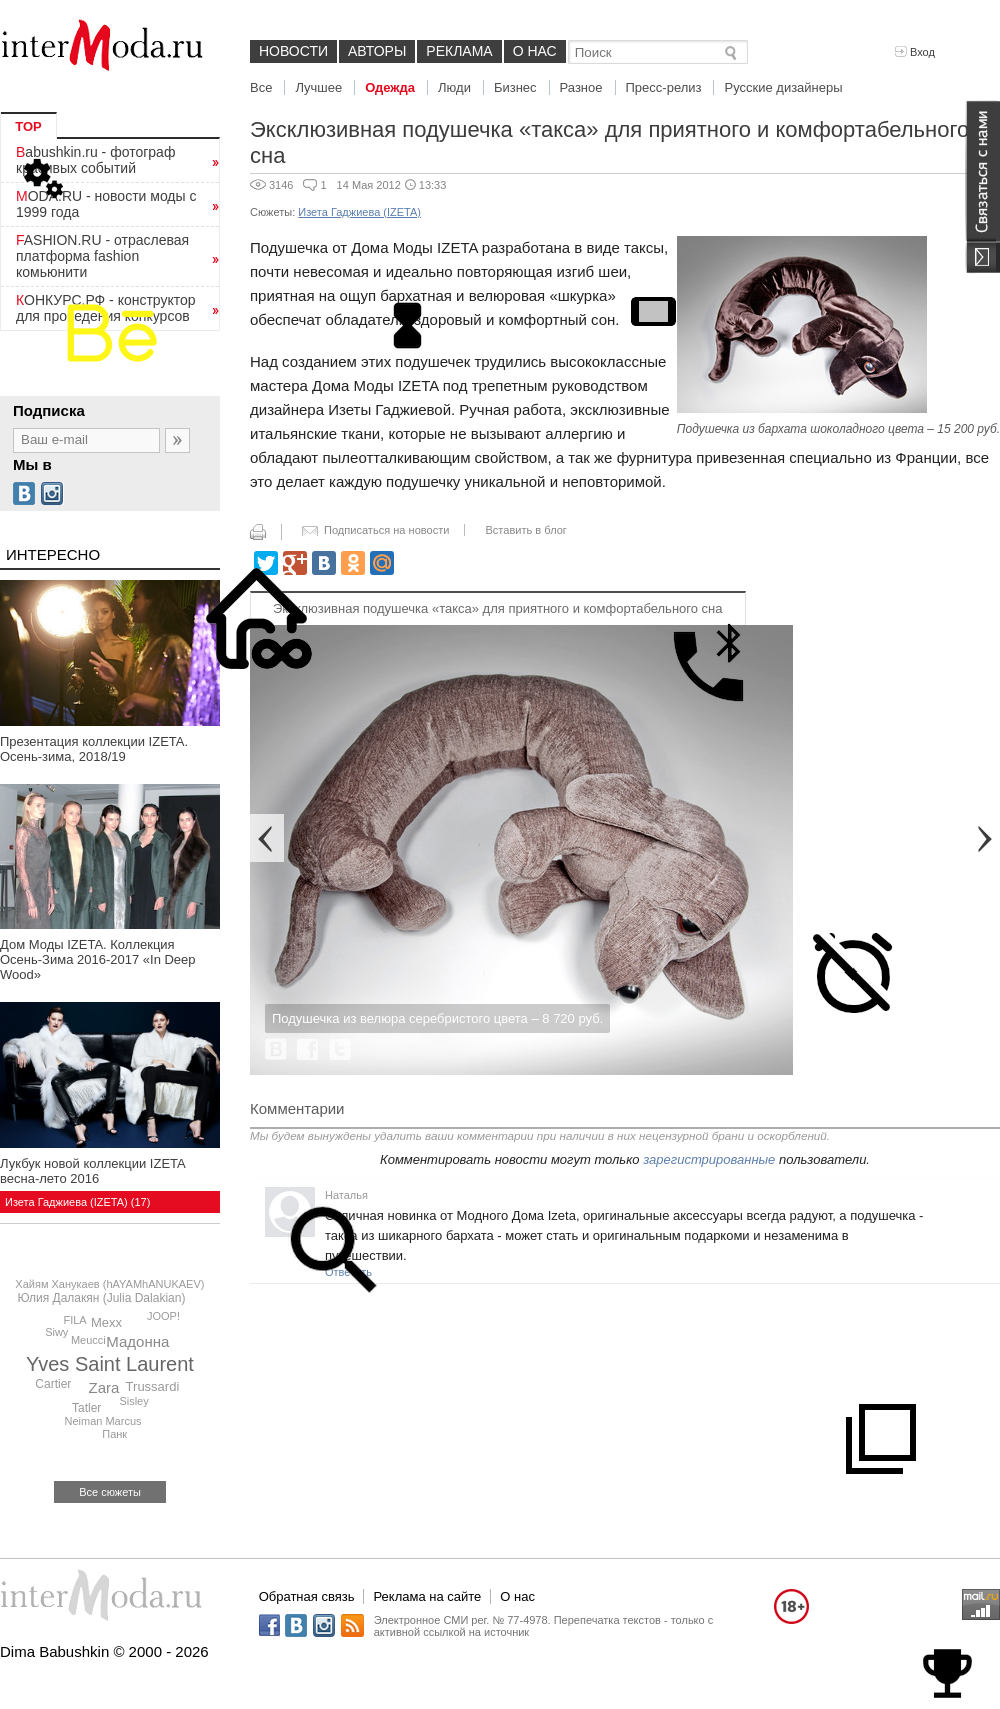 The image size is (1000, 1709). What do you see at coordinates (947, 1673) in the screenshot?
I see `view achievements or awards` at bounding box center [947, 1673].